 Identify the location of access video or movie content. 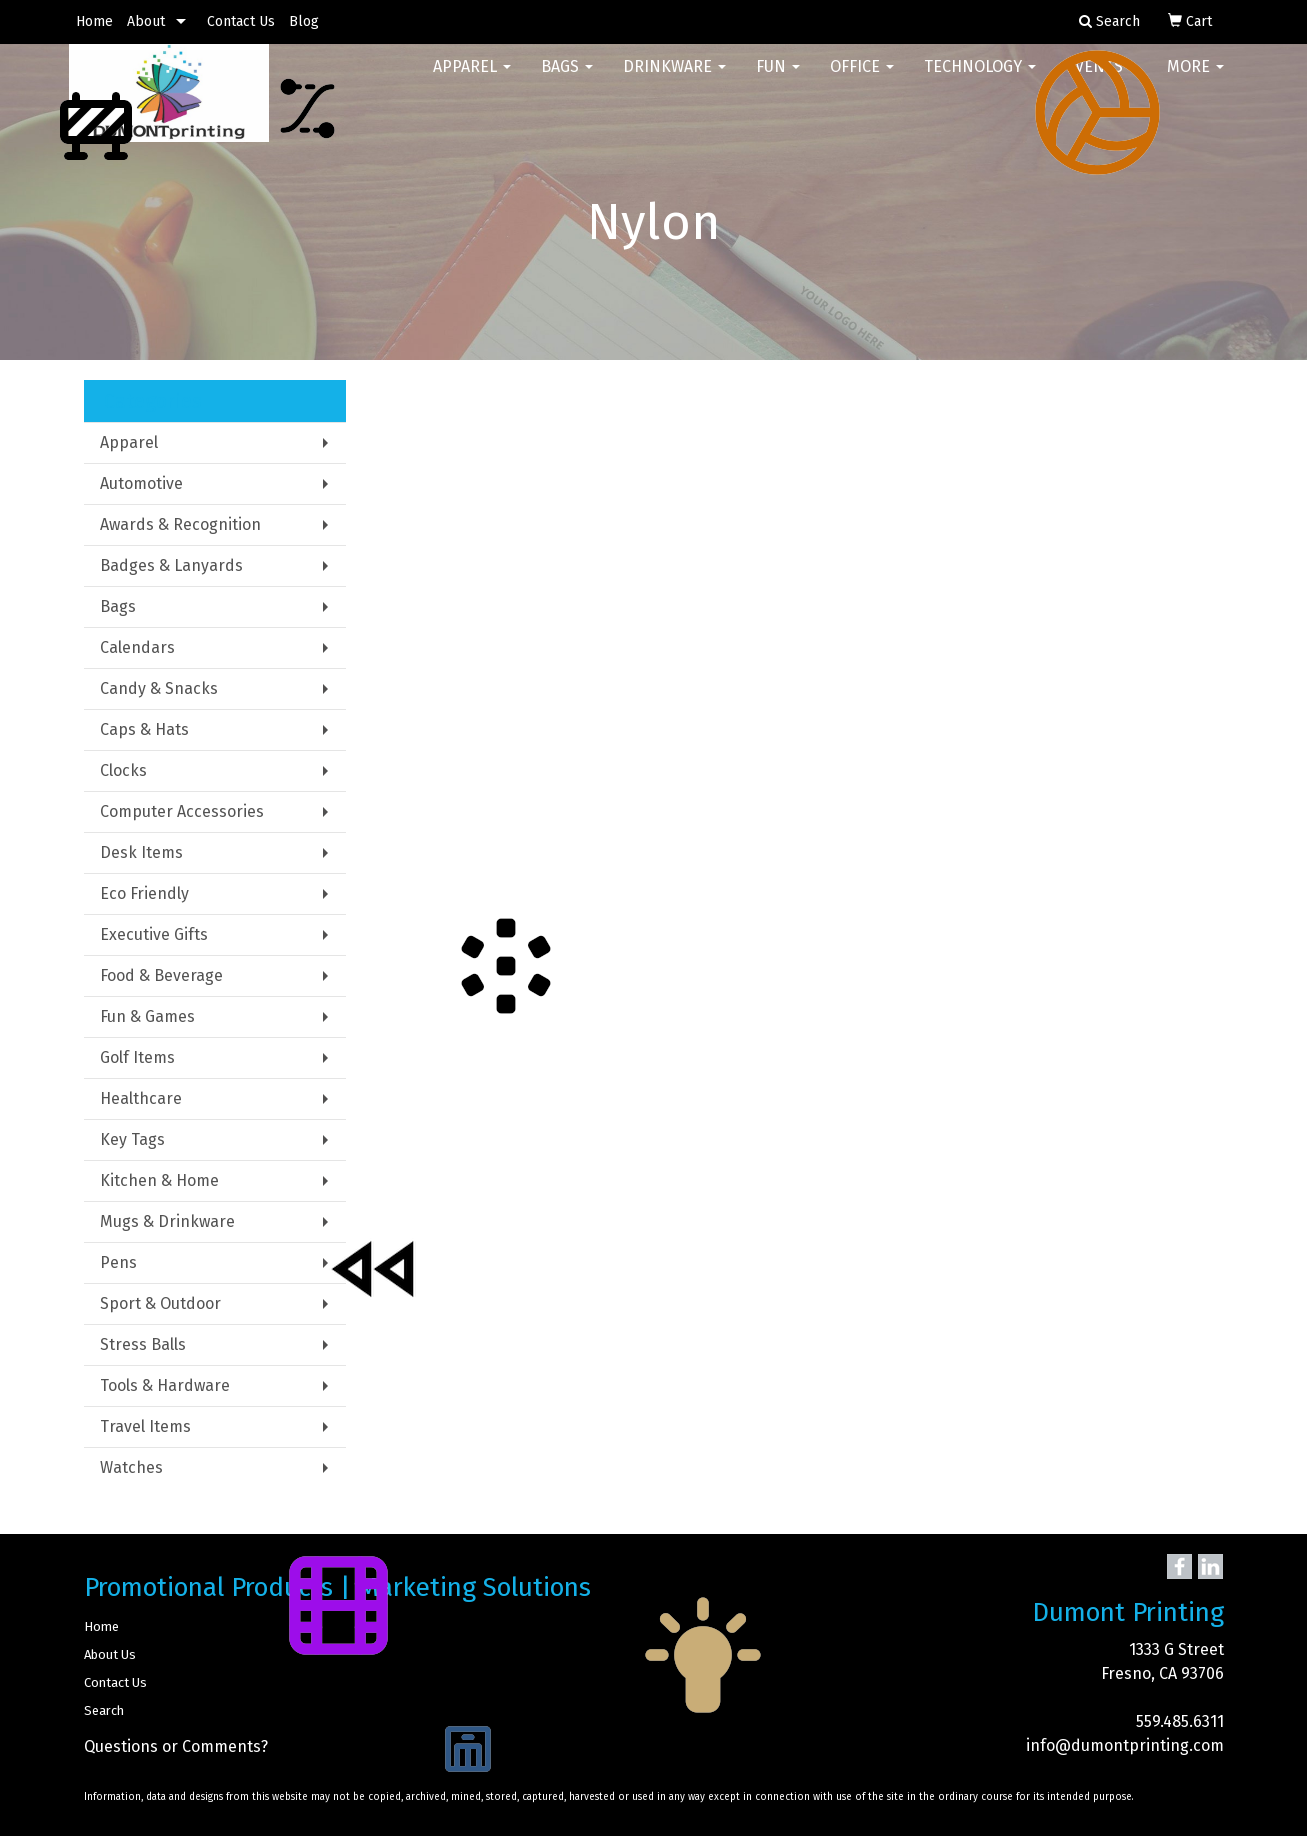
(338, 1605).